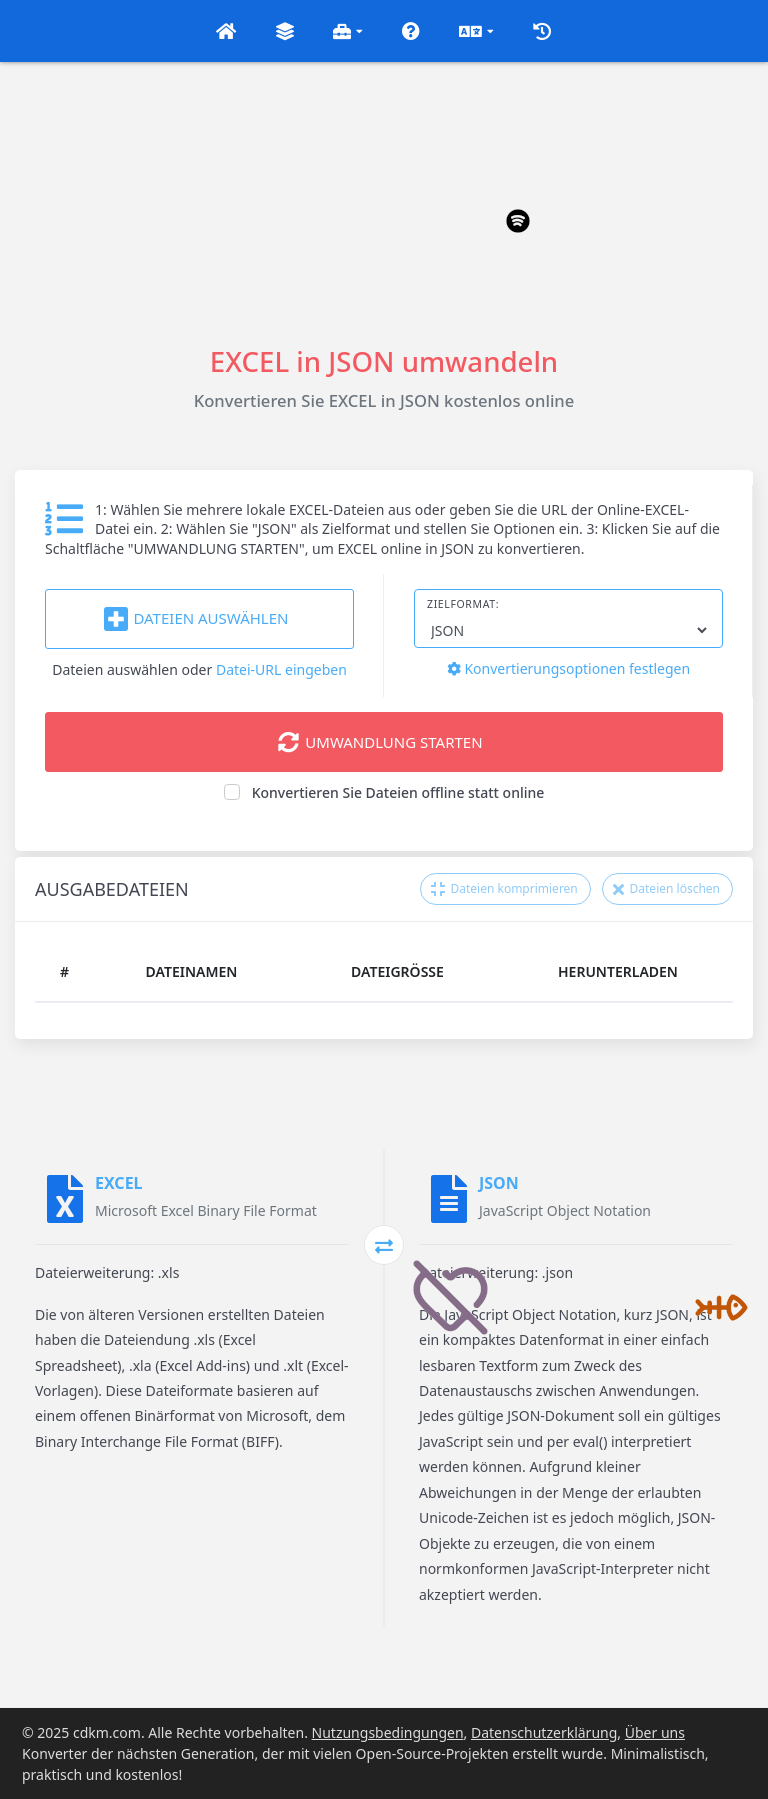  What do you see at coordinates (518, 221) in the screenshot?
I see `open Spotify app` at bounding box center [518, 221].